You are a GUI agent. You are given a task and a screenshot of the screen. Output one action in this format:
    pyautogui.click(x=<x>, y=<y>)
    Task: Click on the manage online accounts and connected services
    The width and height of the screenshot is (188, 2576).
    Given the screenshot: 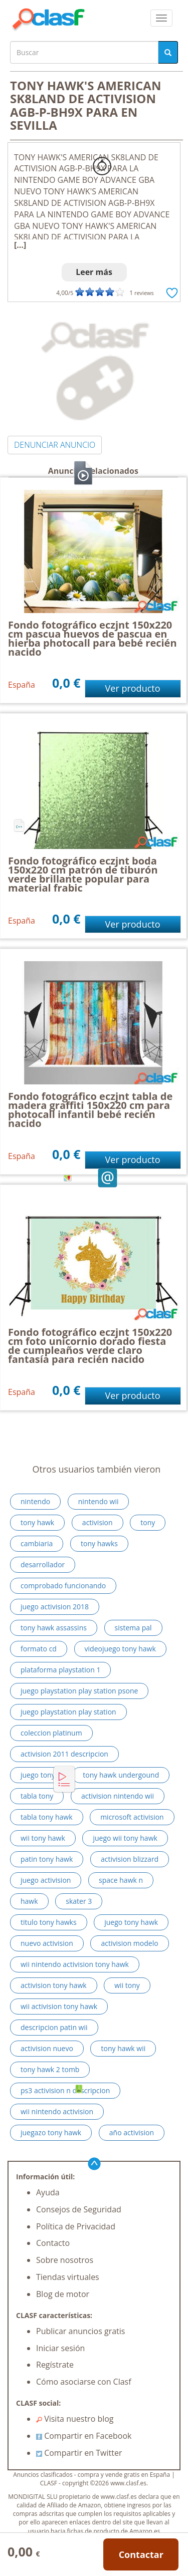 What is the action you would take?
    pyautogui.click(x=107, y=1178)
    